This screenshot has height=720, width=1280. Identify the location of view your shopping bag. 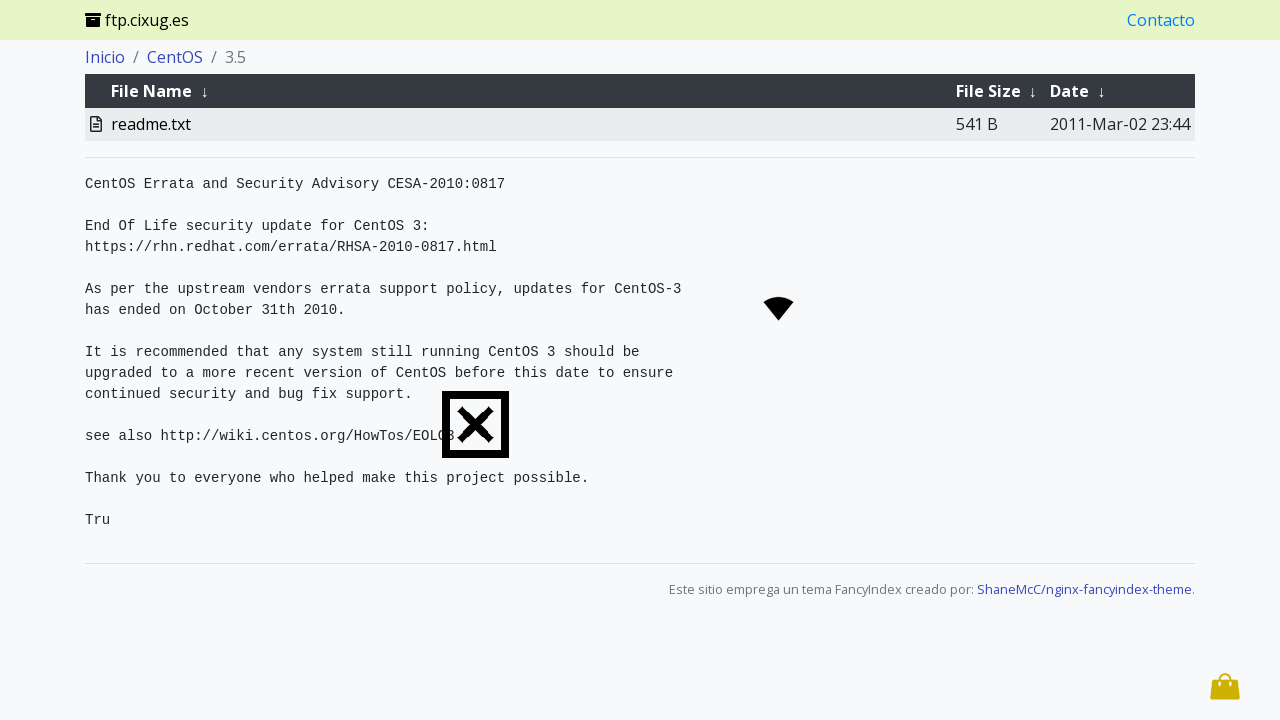
(1225, 688).